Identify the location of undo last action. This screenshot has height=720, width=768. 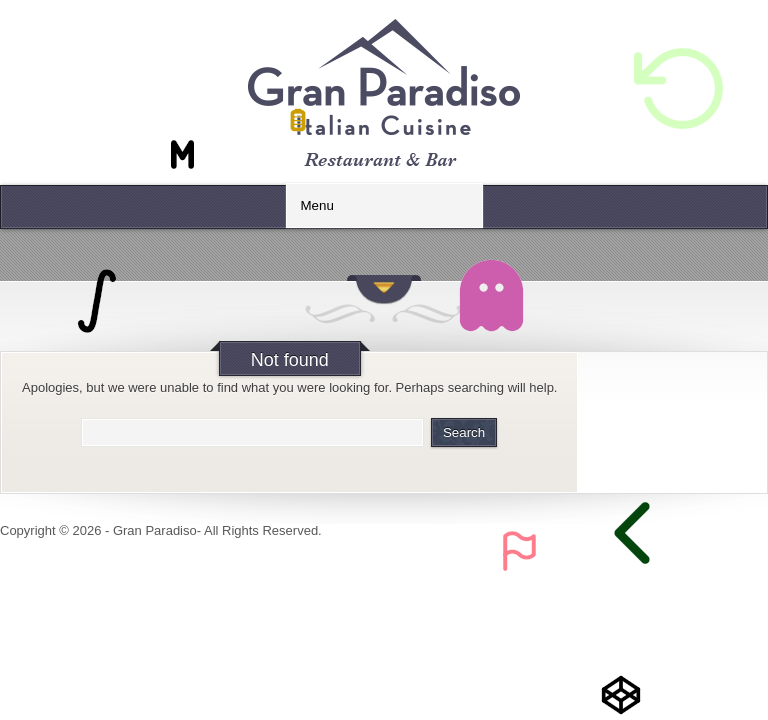
(682, 88).